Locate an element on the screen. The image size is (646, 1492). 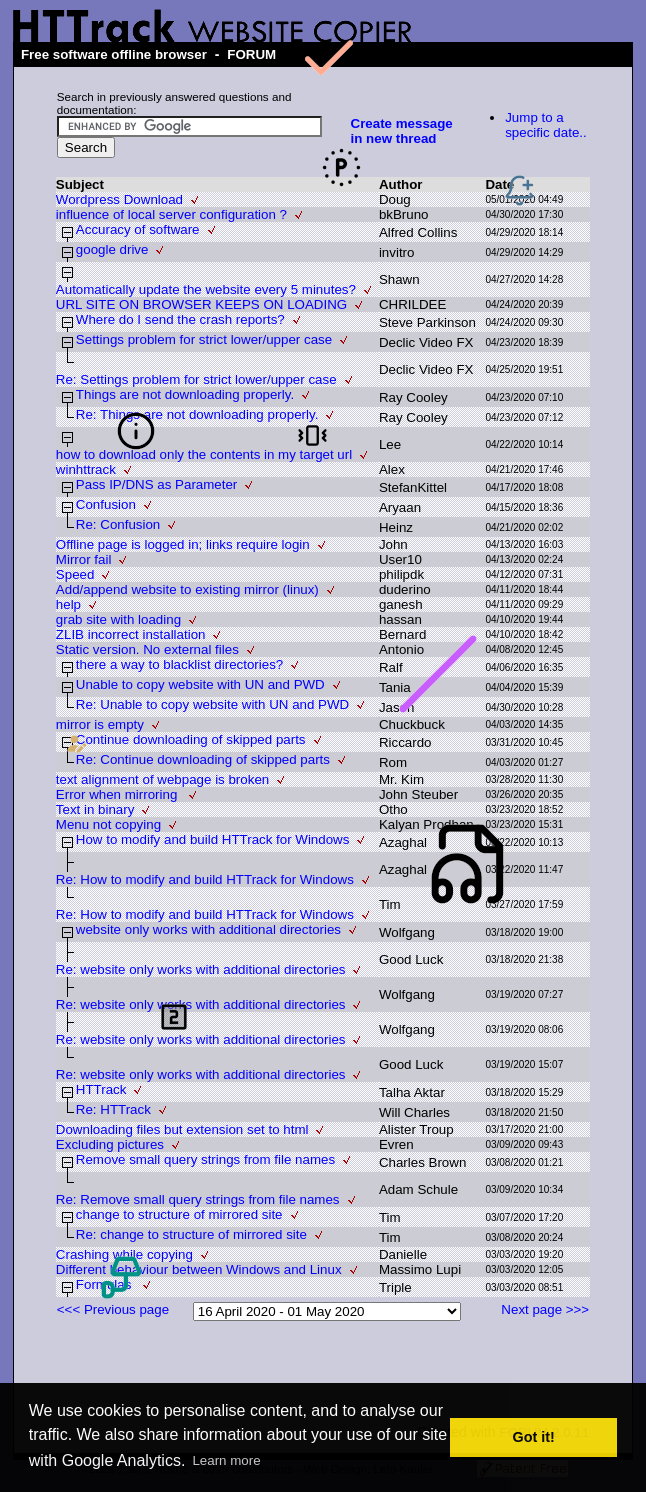
add a new notification or alert is located at coordinates (519, 190).